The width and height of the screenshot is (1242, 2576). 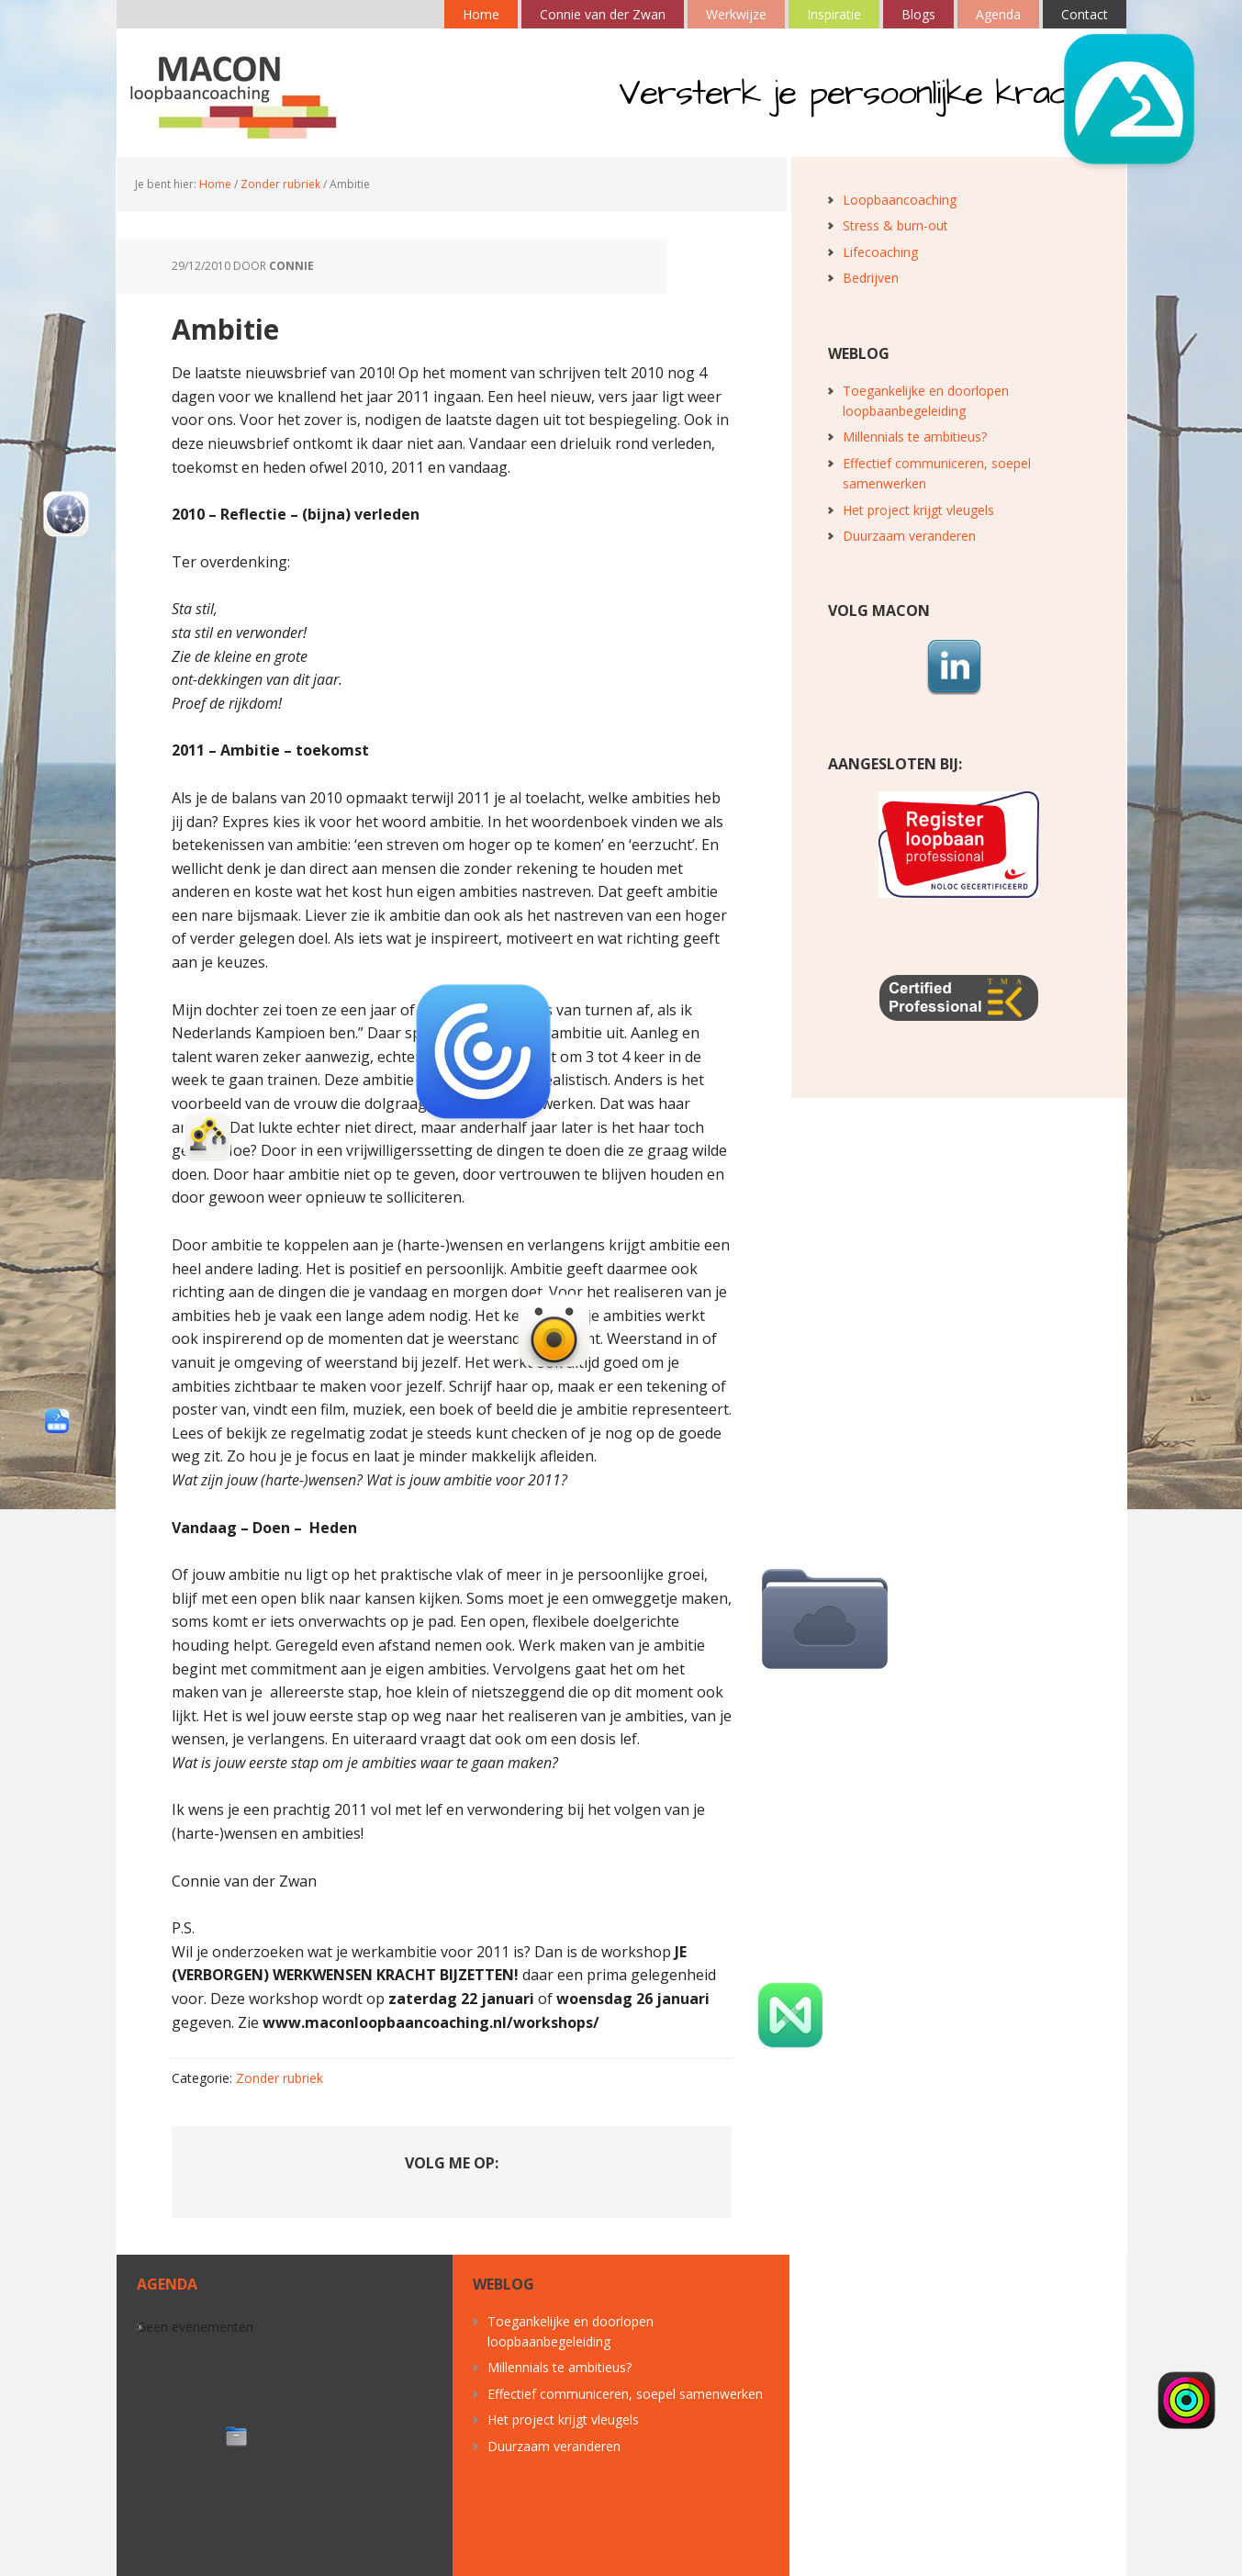 I want to click on open rhythmbox music player, so click(x=554, y=1330).